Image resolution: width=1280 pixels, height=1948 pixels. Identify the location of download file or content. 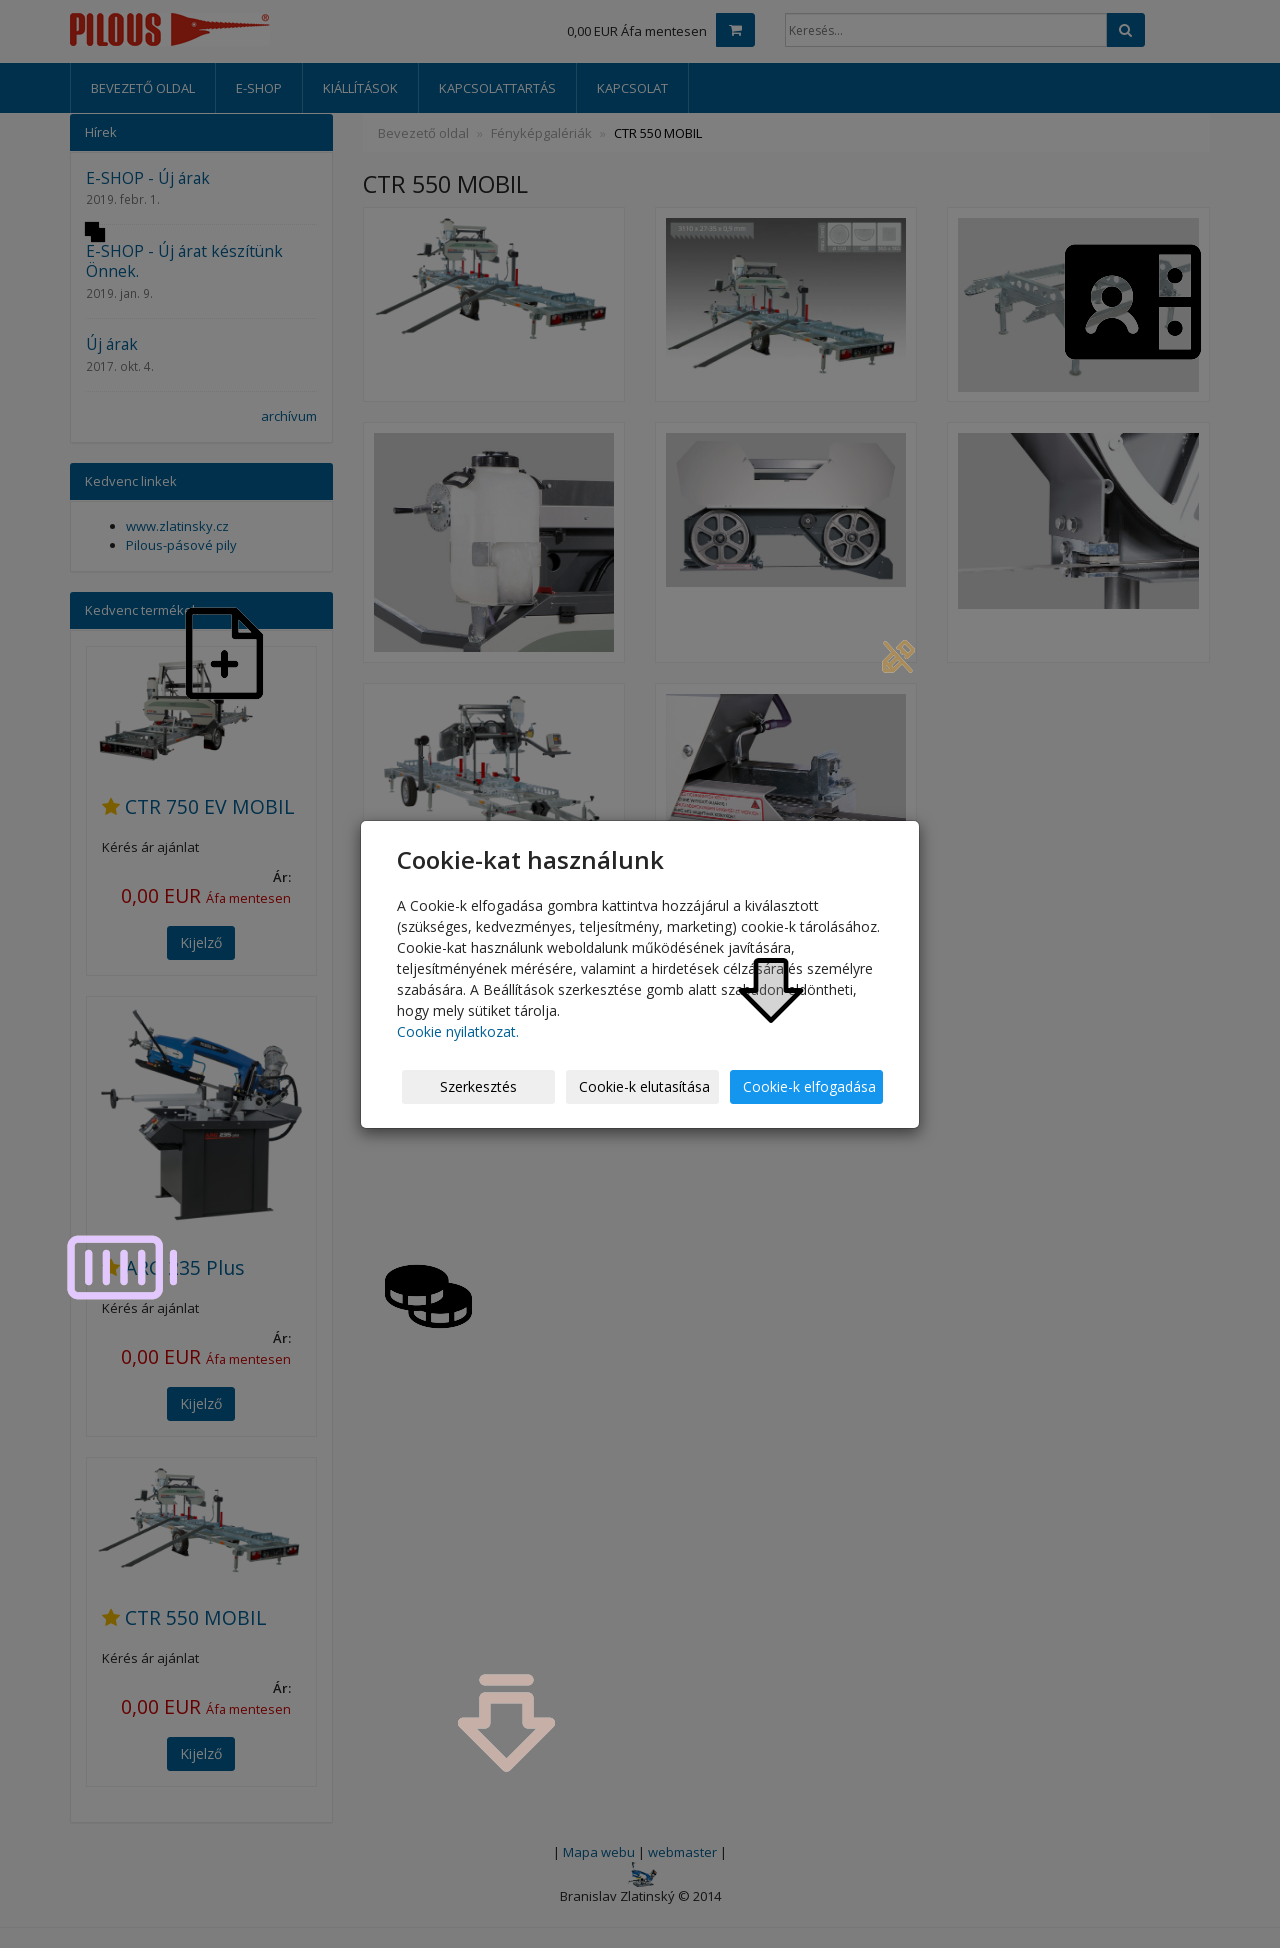
(506, 1719).